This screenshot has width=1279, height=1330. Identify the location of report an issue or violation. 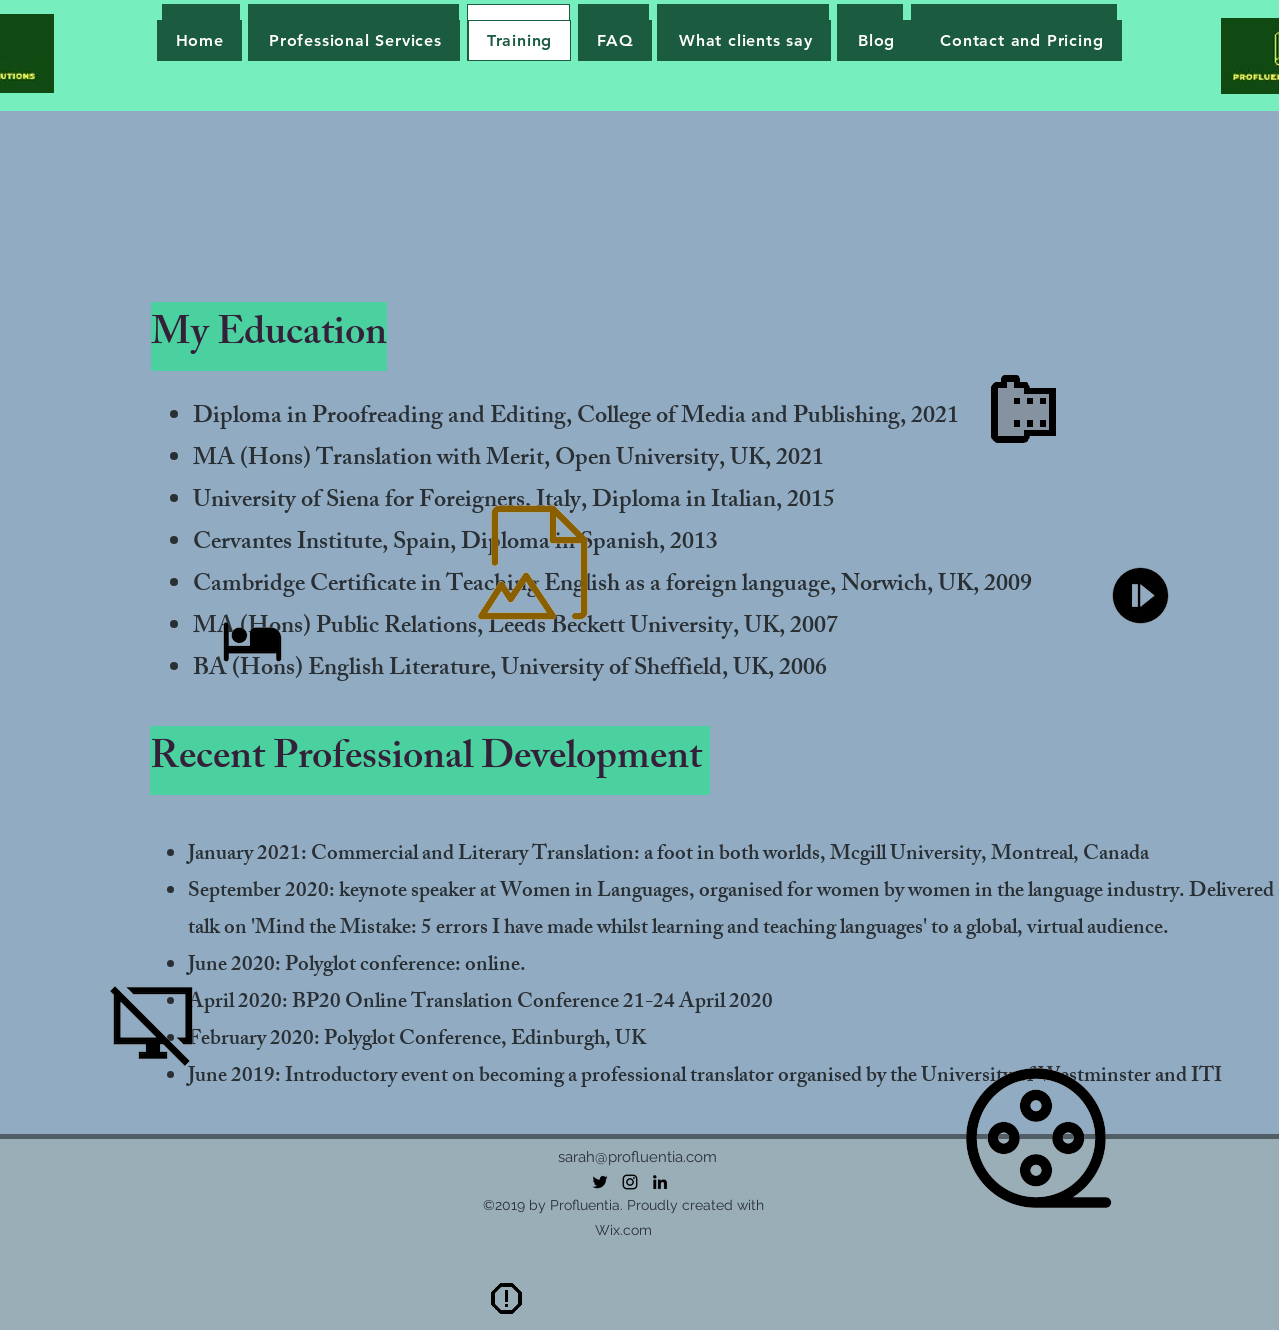
(506, 1298).